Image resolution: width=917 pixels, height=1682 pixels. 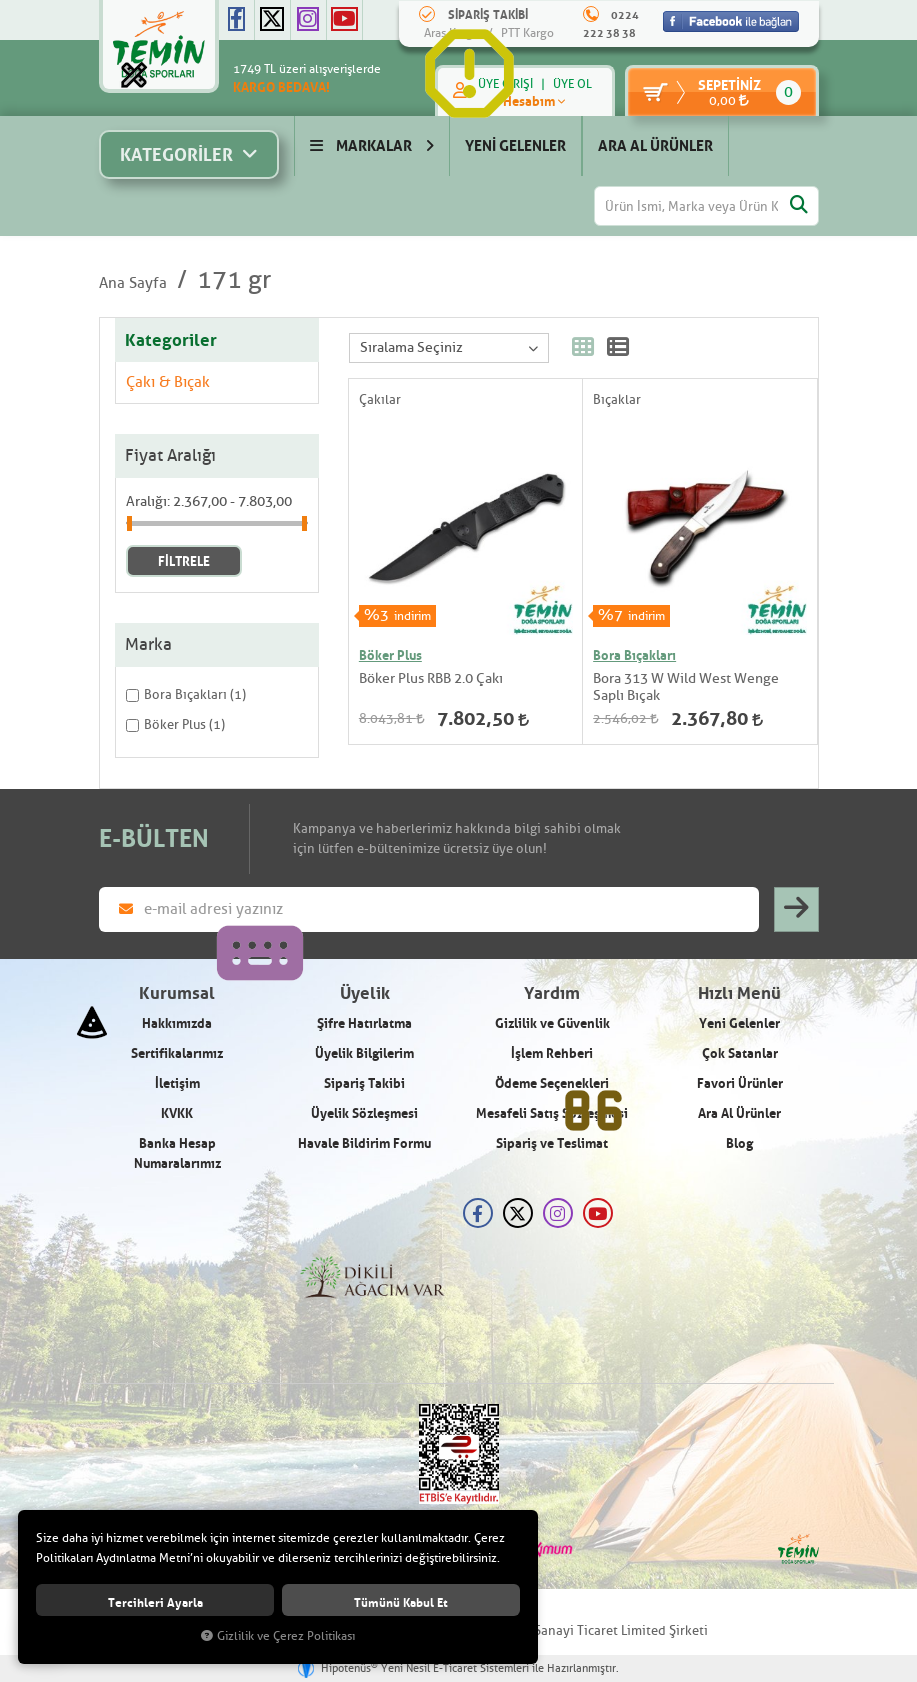 What do you see at coordinates (469, 73) in the screenshot?
I see `indicates a warning or critical alert` at bounding box center [469, 73].